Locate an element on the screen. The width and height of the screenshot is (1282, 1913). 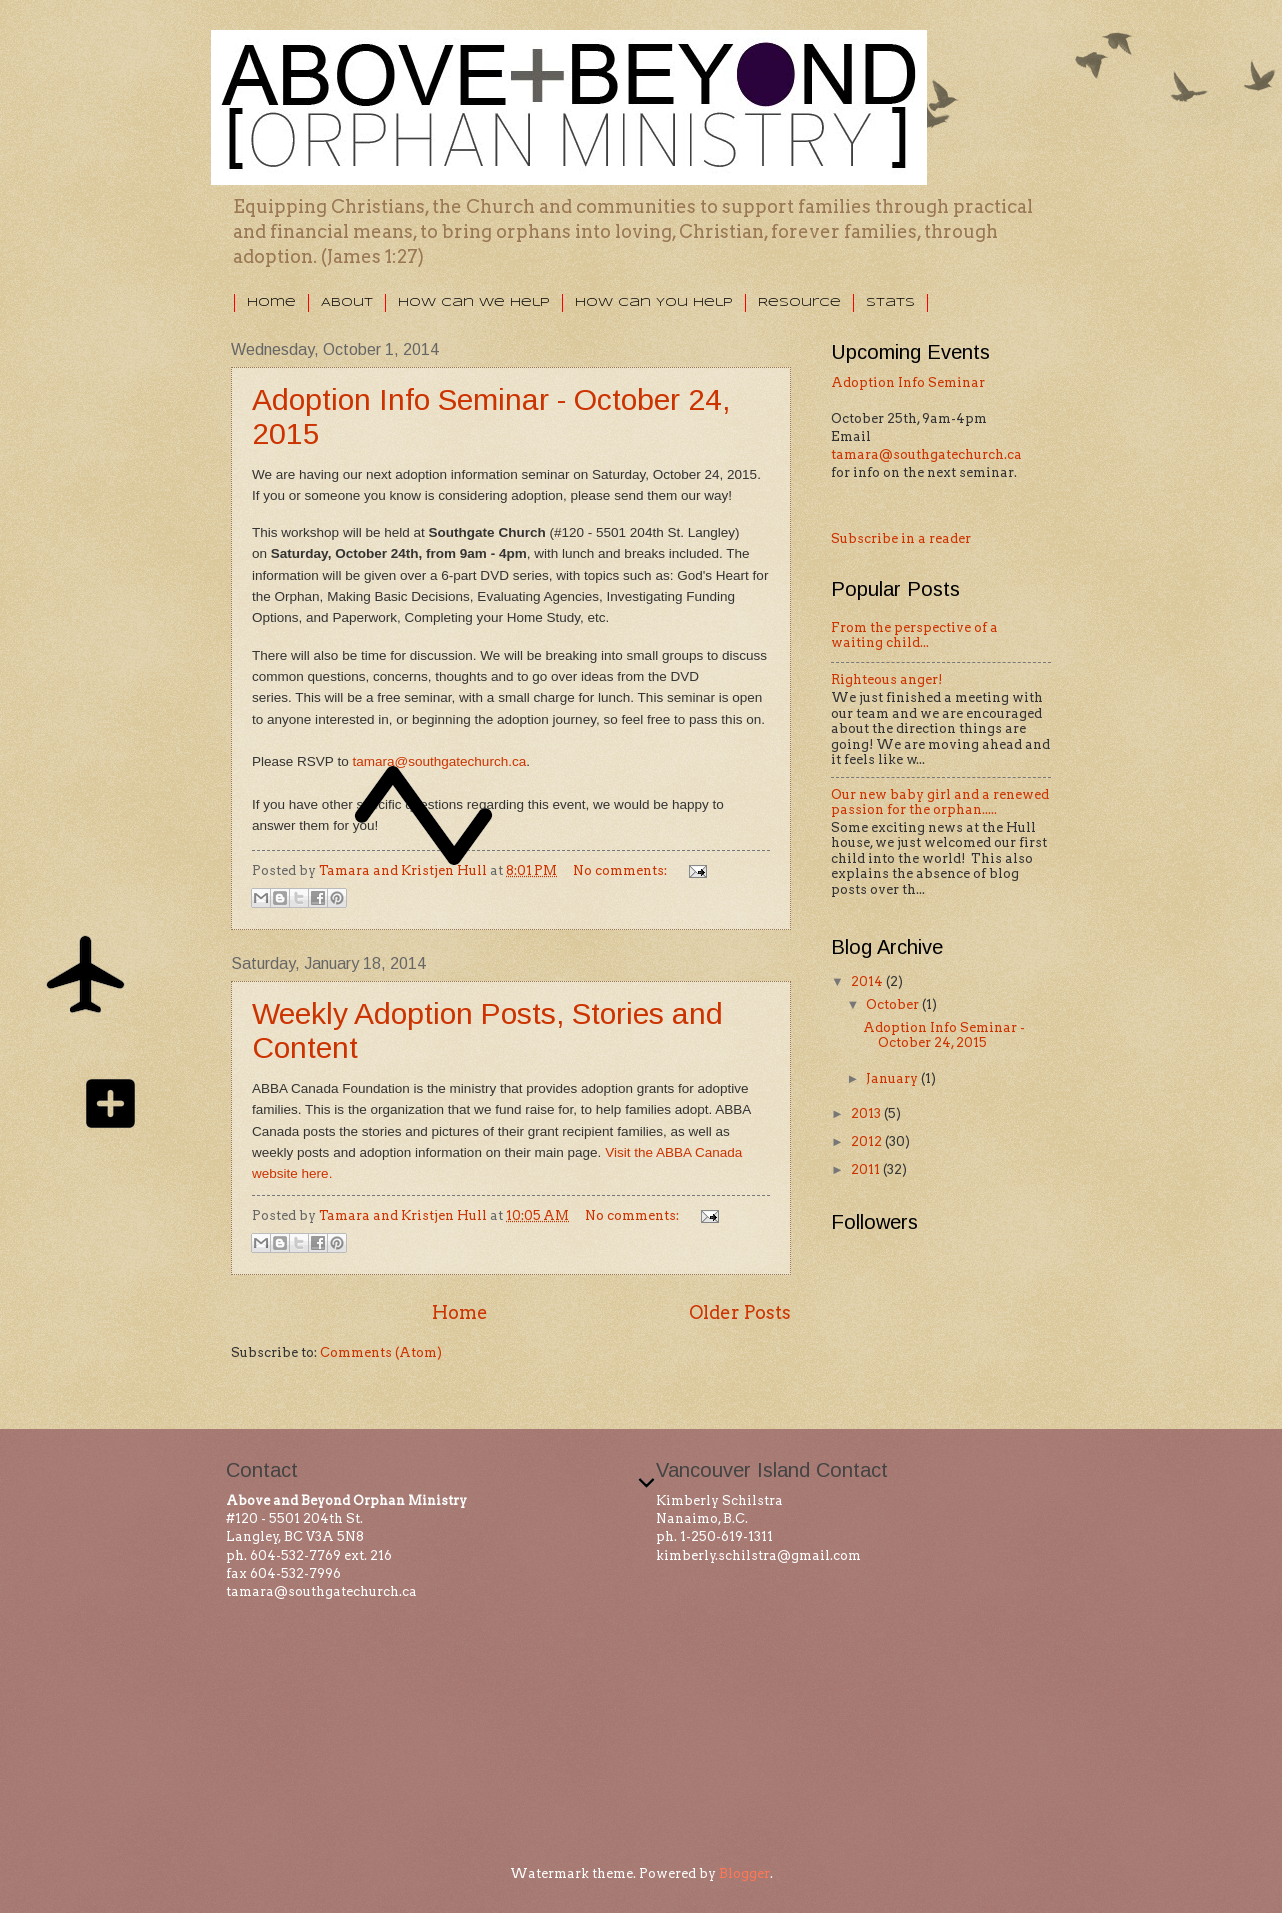
access airport or flight information is located at coordinates (85, 974).